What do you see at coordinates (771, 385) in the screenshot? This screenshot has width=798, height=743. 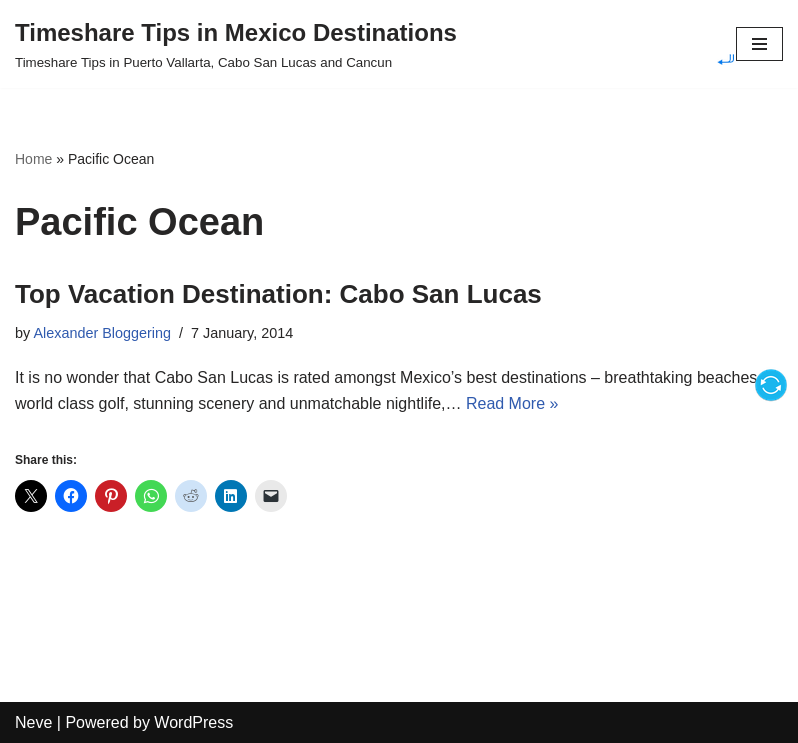 I see `indicates syncing in progress` at bounding box center [771, 385].